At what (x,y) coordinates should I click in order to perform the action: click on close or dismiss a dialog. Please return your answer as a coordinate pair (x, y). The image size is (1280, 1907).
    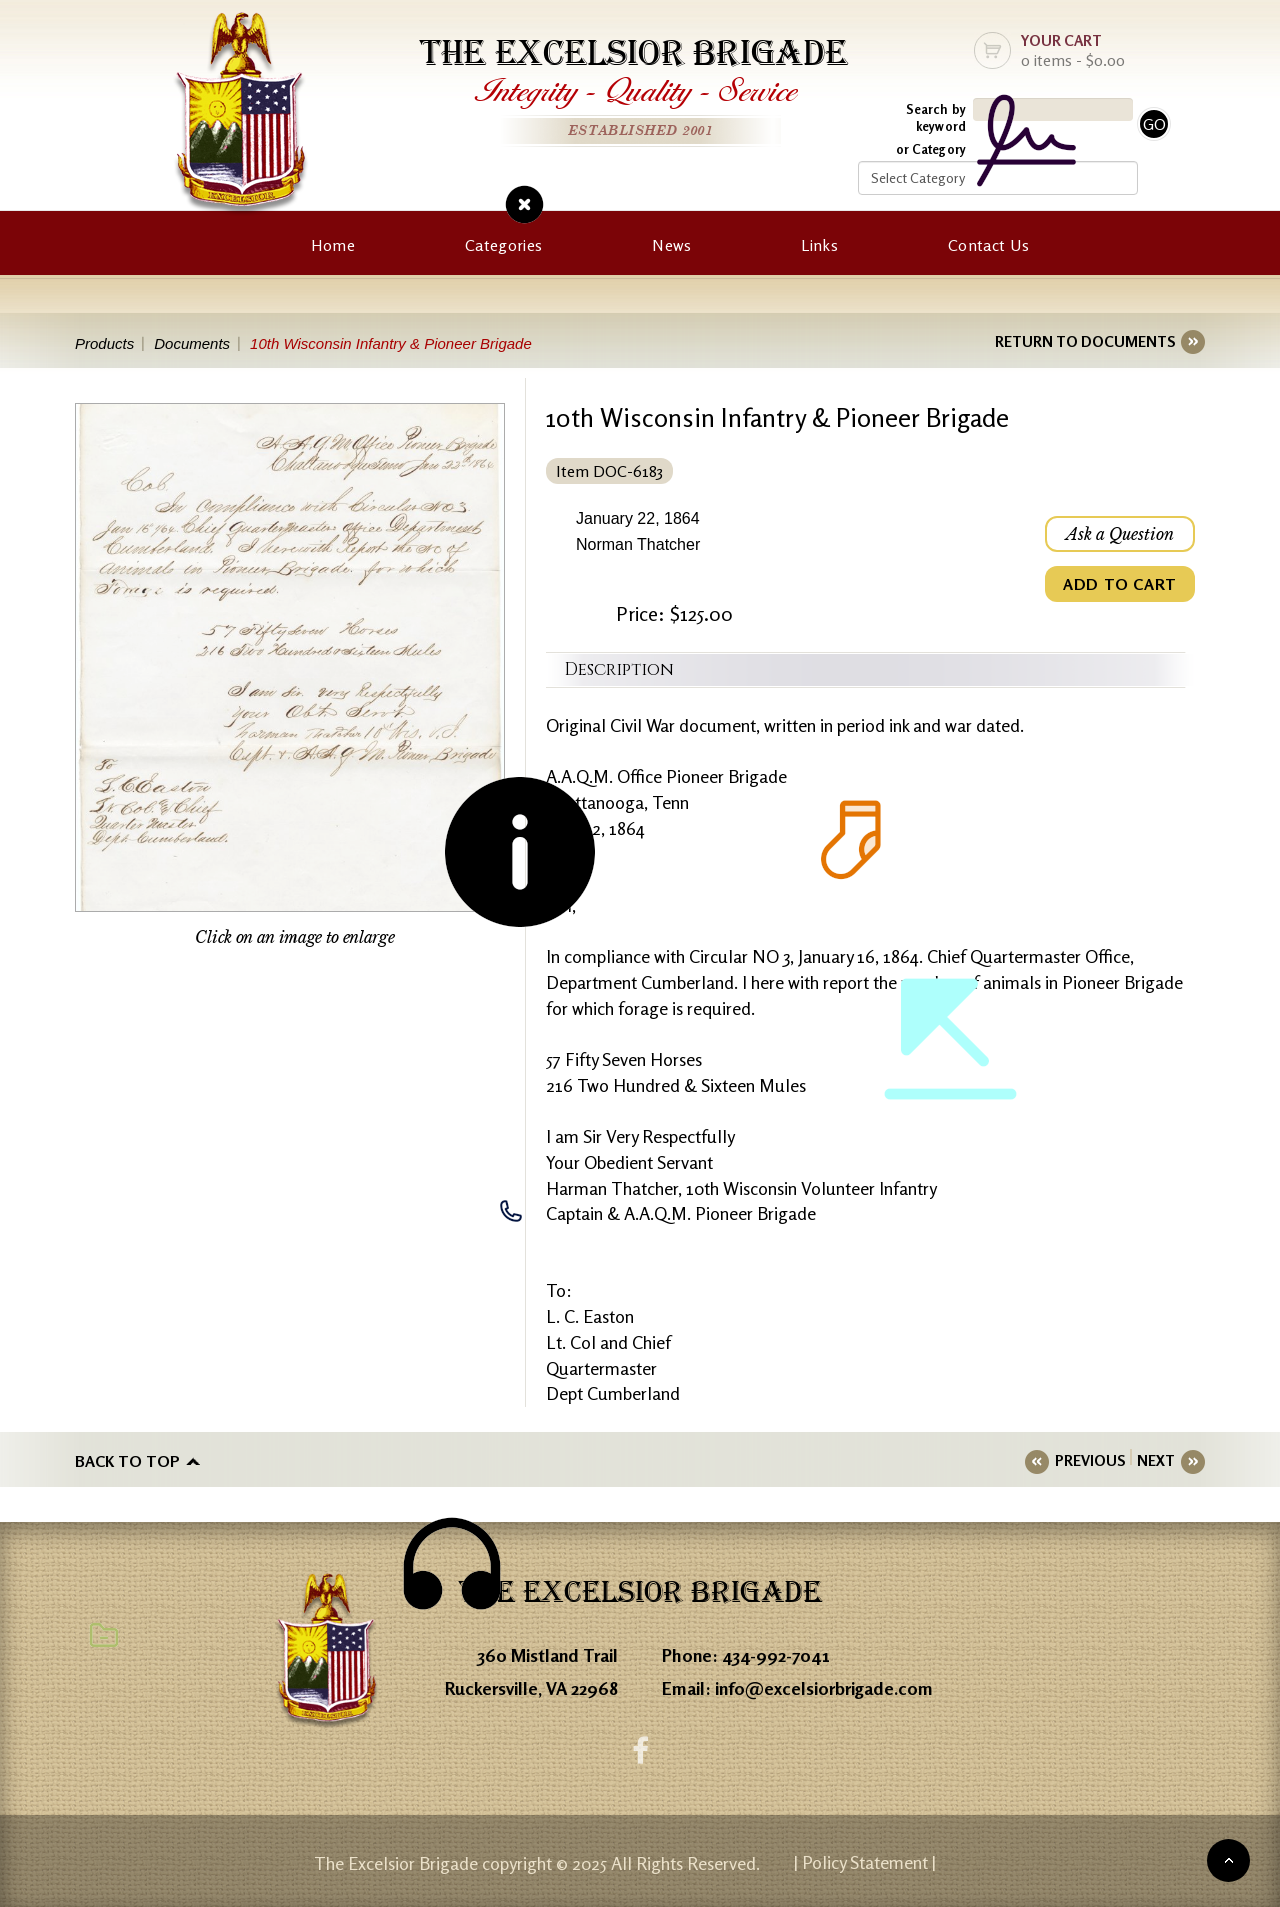
    Looking at the image, I should click on (524, 204).